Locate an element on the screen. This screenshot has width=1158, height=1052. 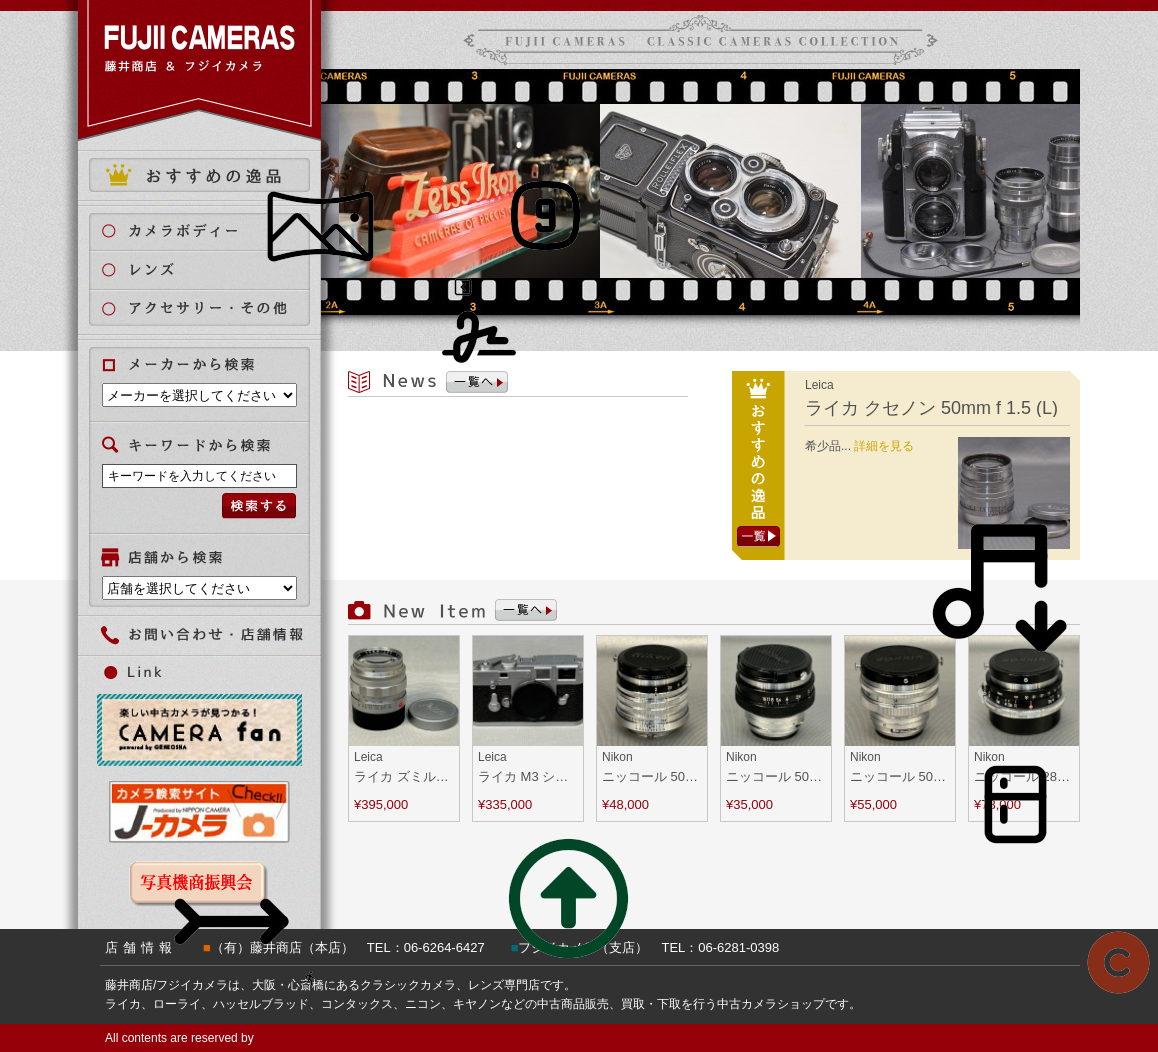
access kitchen appliance controls is located at coordinates (1015, 804).